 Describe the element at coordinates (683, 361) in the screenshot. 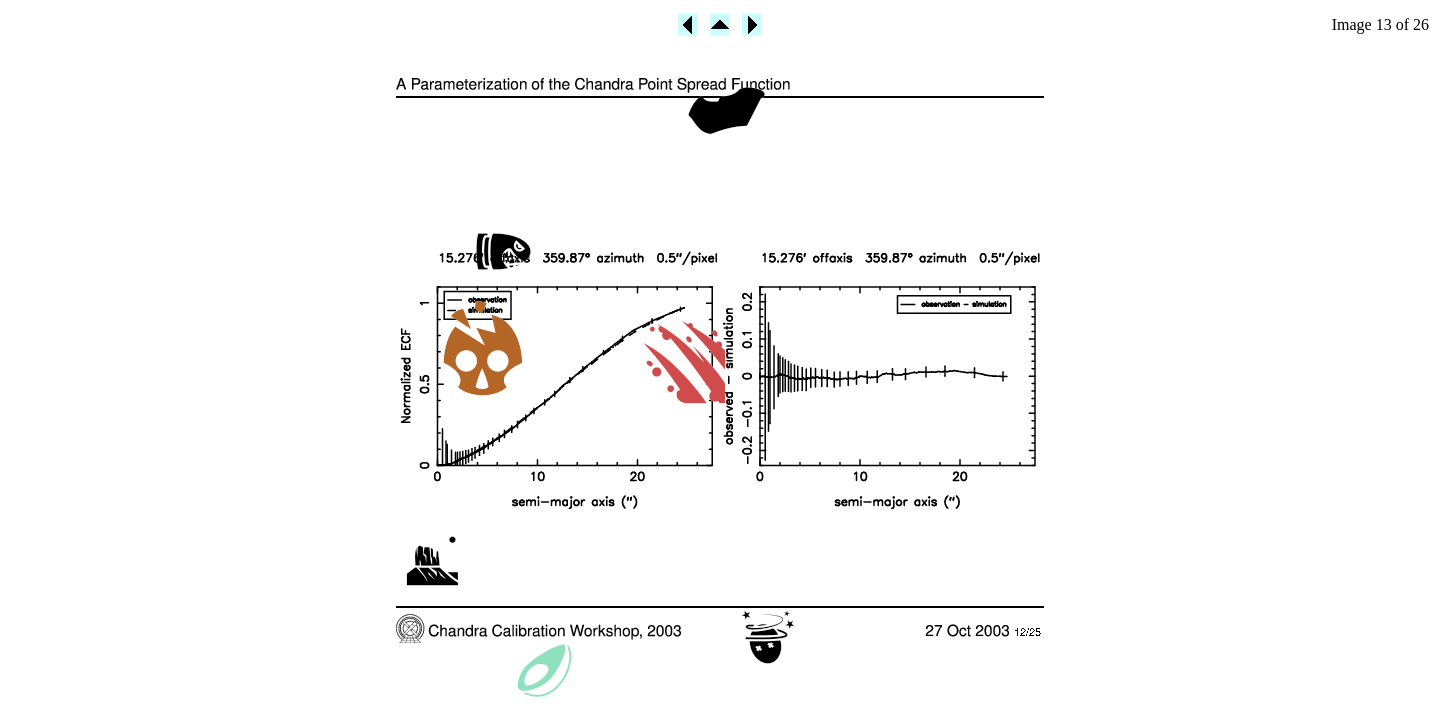

I see `indicates a violent attack or slash action` at that location.